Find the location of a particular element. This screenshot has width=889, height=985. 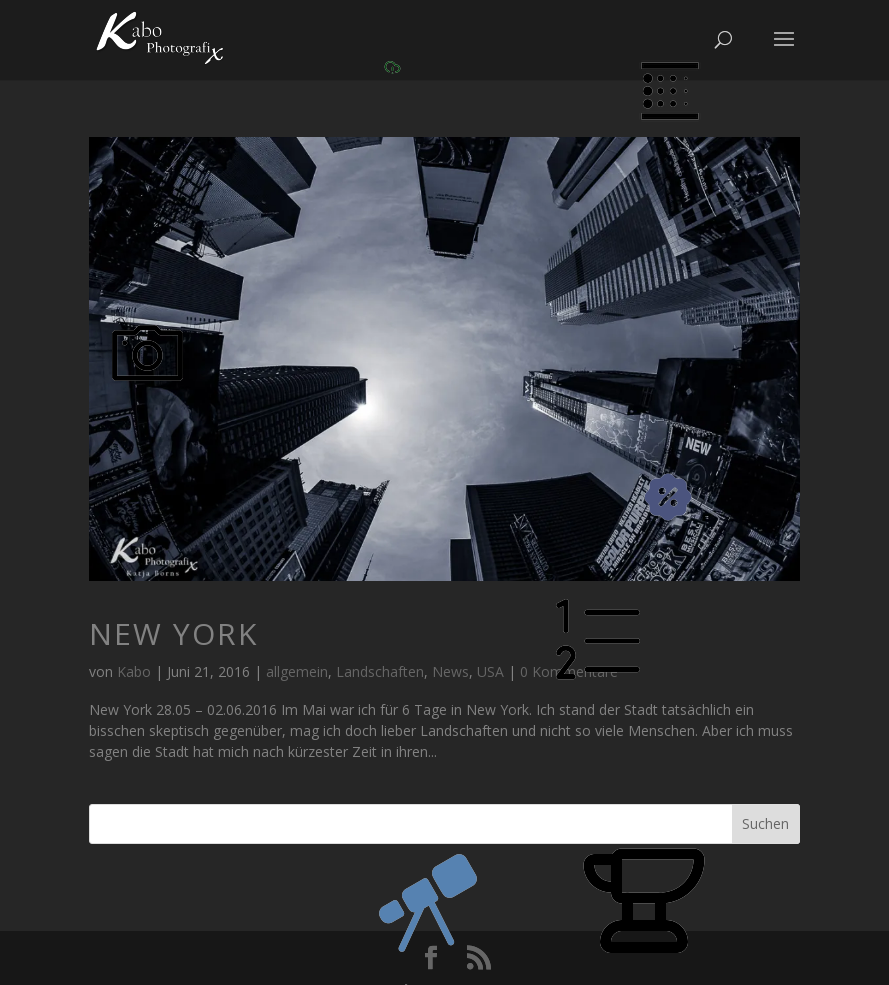

take a photo or screenshot is located at coordinates (147, 355).